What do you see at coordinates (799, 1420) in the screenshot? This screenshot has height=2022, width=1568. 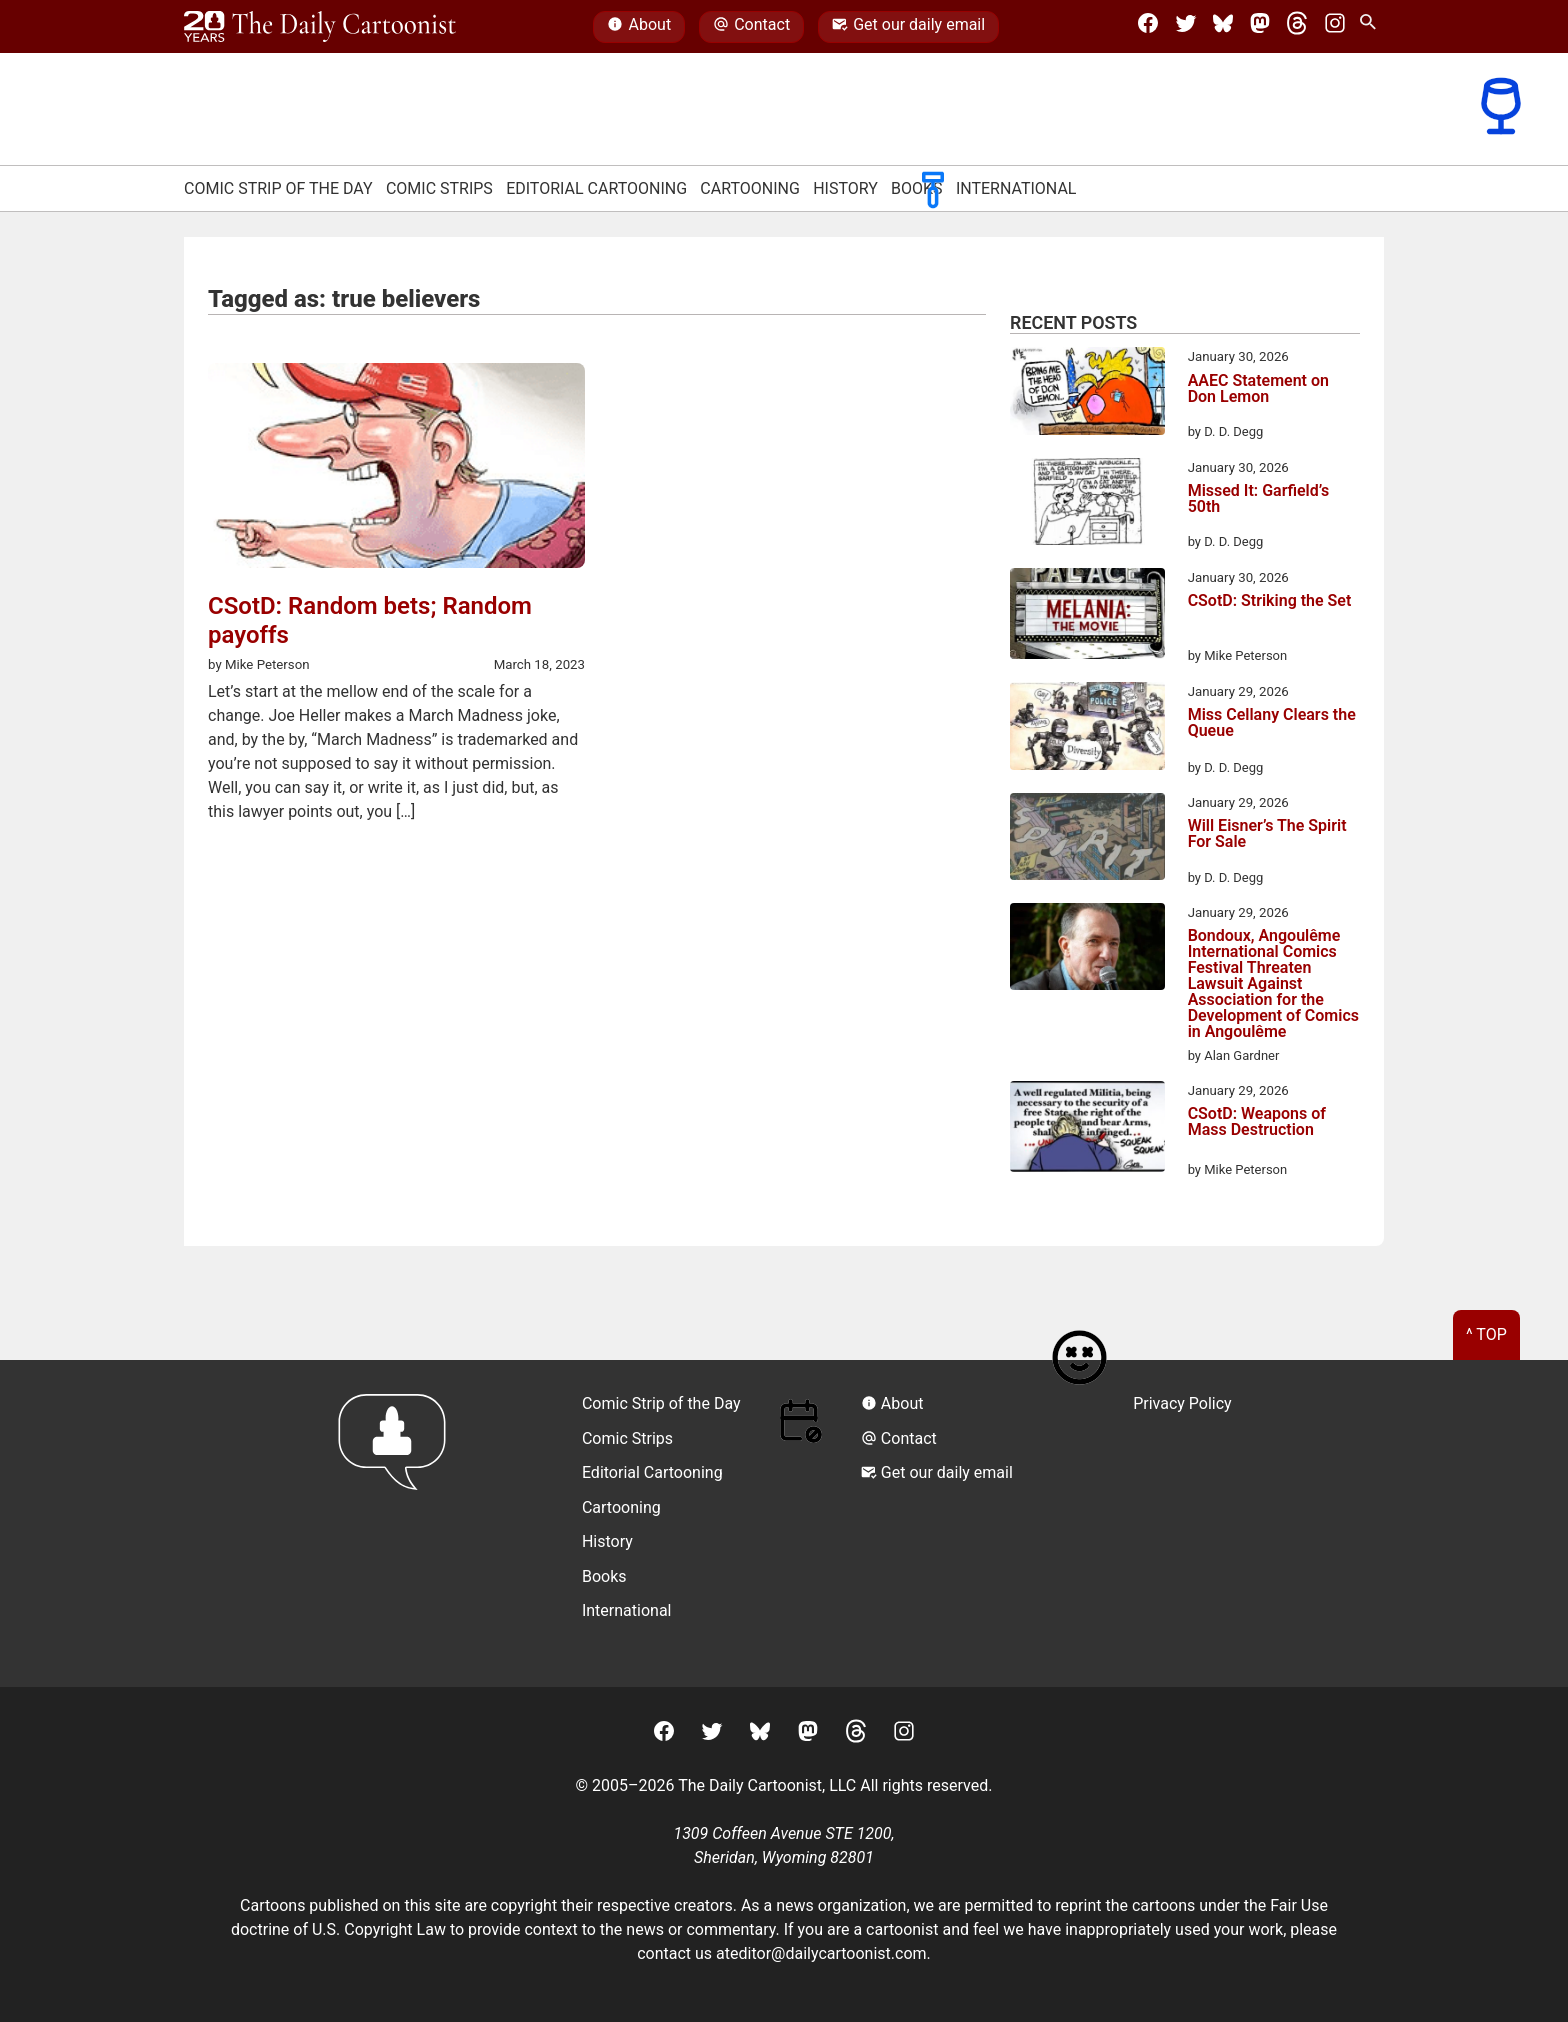 I see `cancel a scheduled event` at bounding box center [799, 1420].